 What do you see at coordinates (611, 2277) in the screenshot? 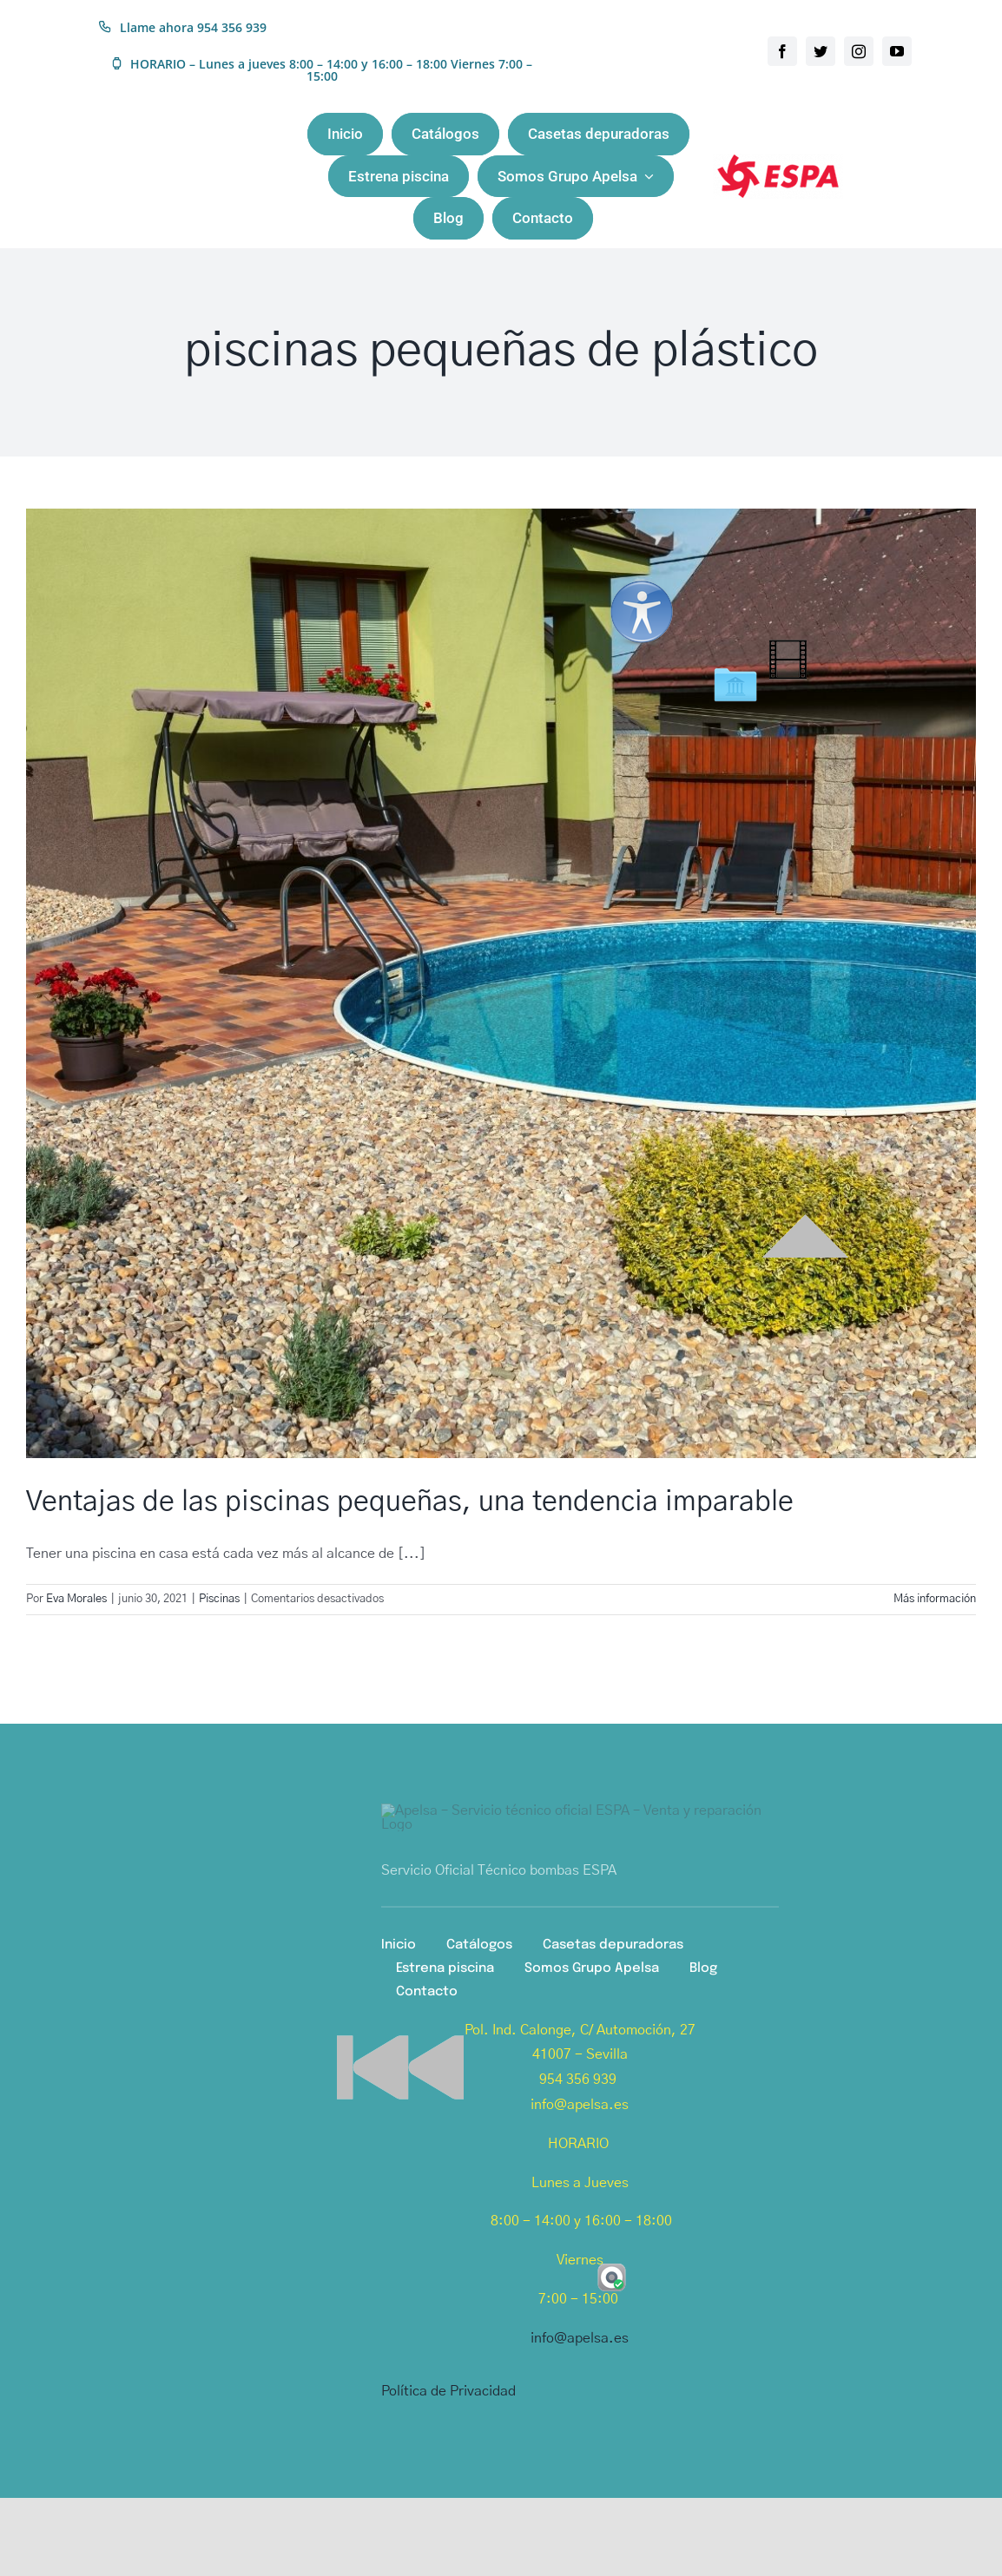
I see `optical drive verified and working correctly` at bounding box center [611, 2277].